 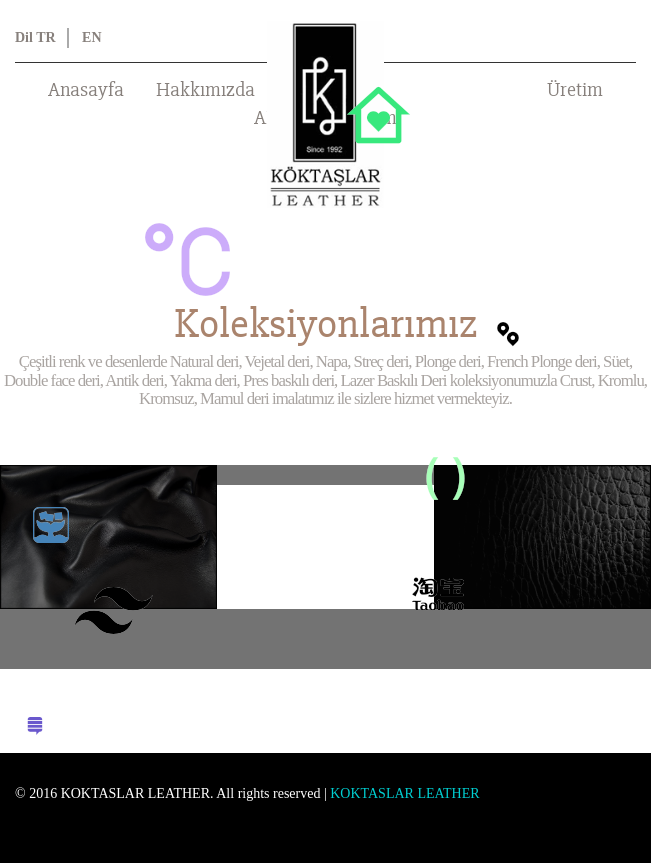 What do you see at coordinates (189, 259) in the screenshot?
I see `indicates temperature displayed in celsius` at bounding box center [189, 259].